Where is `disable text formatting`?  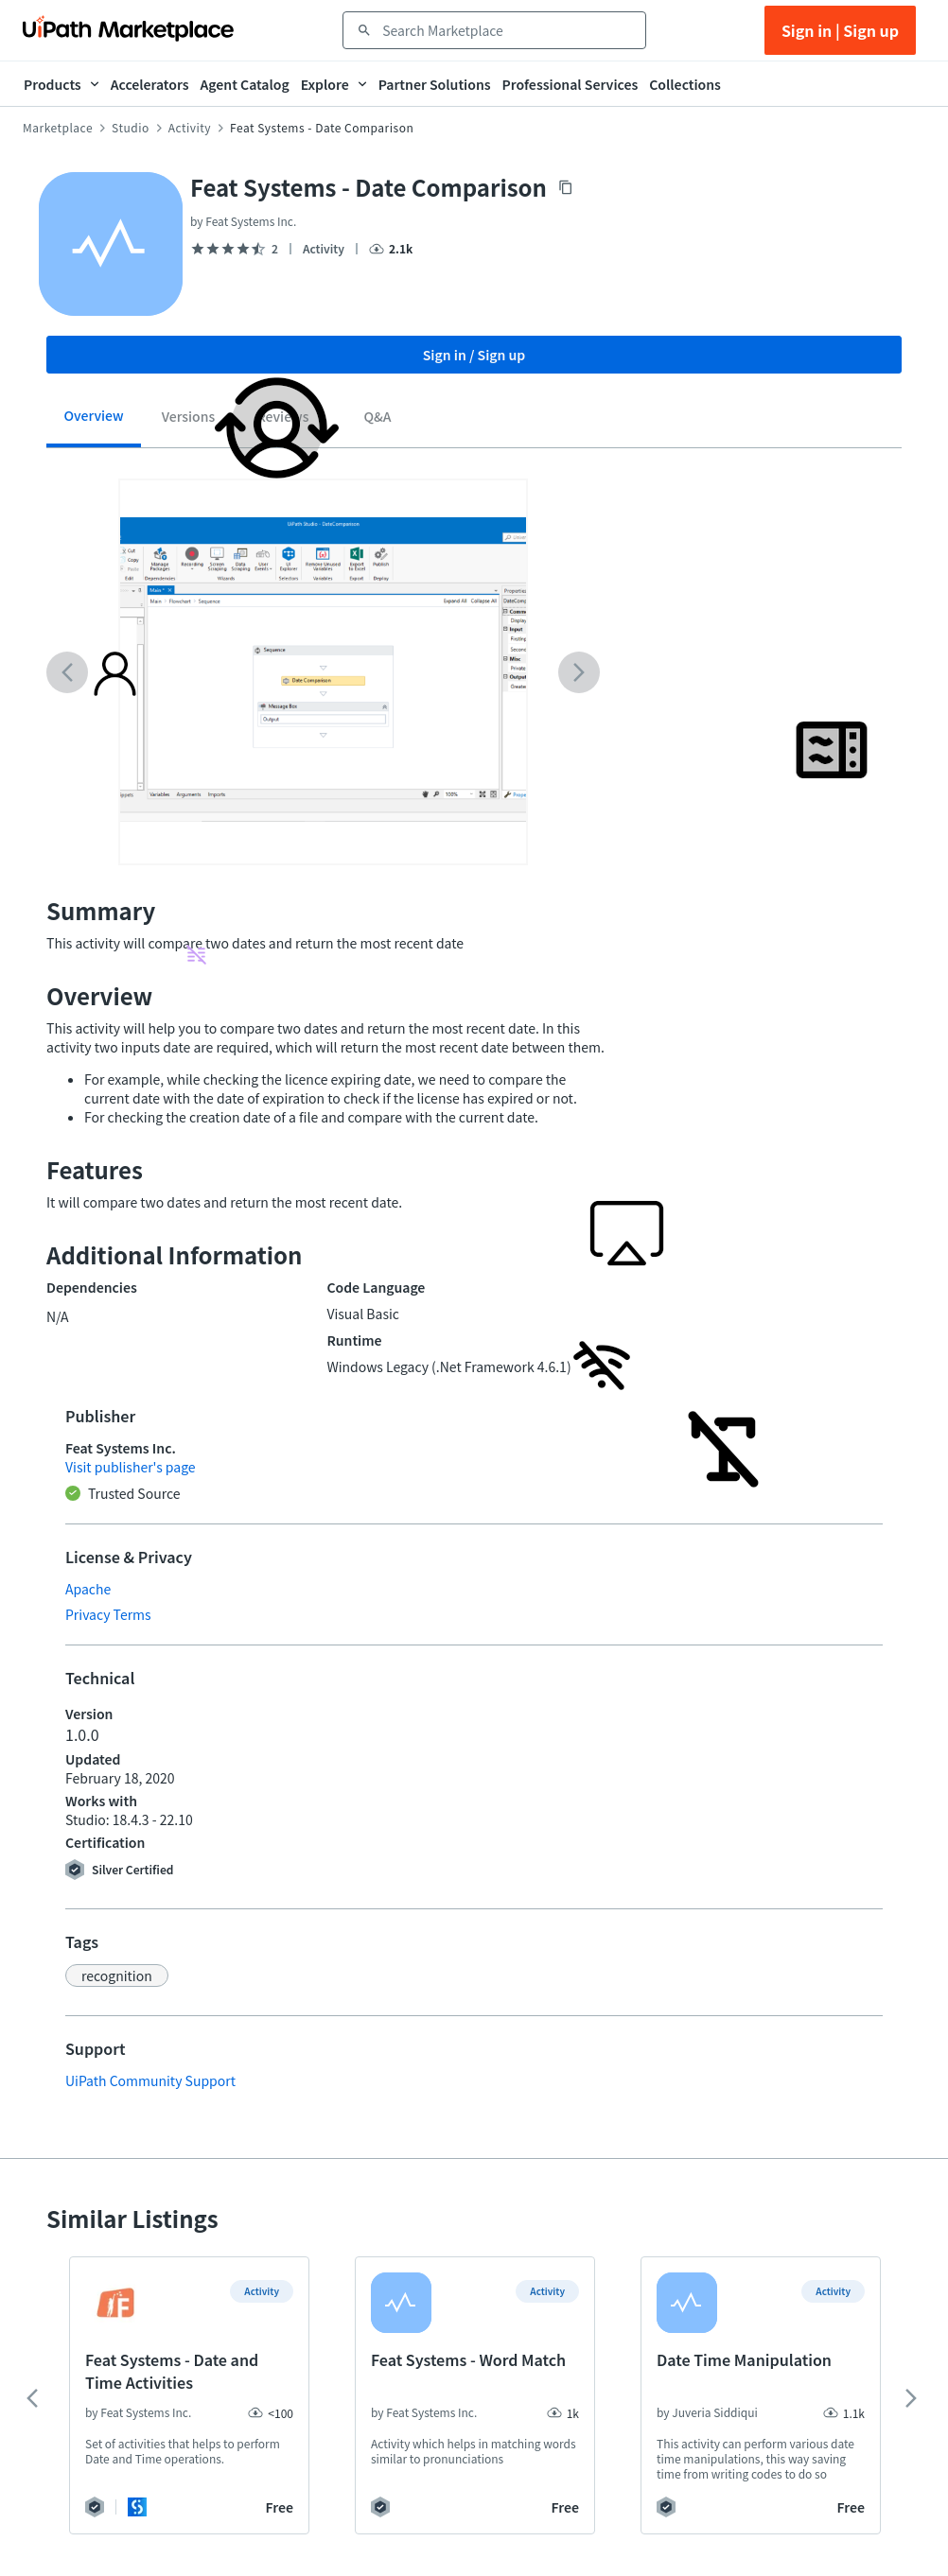
disable text formatting is located at coordinates (723, 1449).